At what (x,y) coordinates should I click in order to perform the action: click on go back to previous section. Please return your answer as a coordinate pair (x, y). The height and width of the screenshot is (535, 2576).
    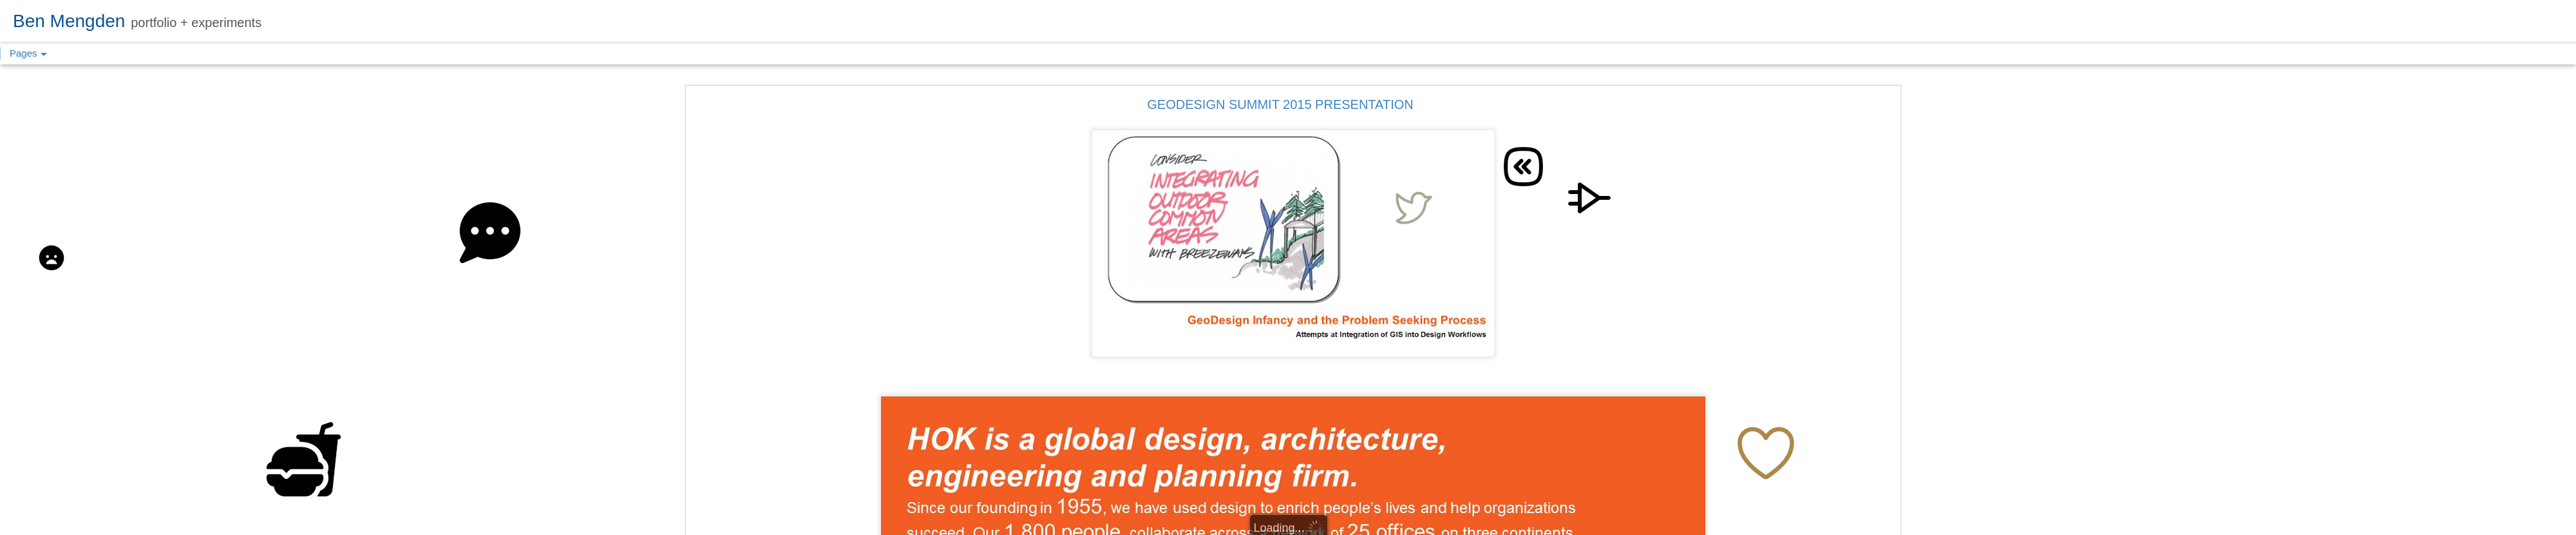
    Looking at the image, I should click on (1523, 166).